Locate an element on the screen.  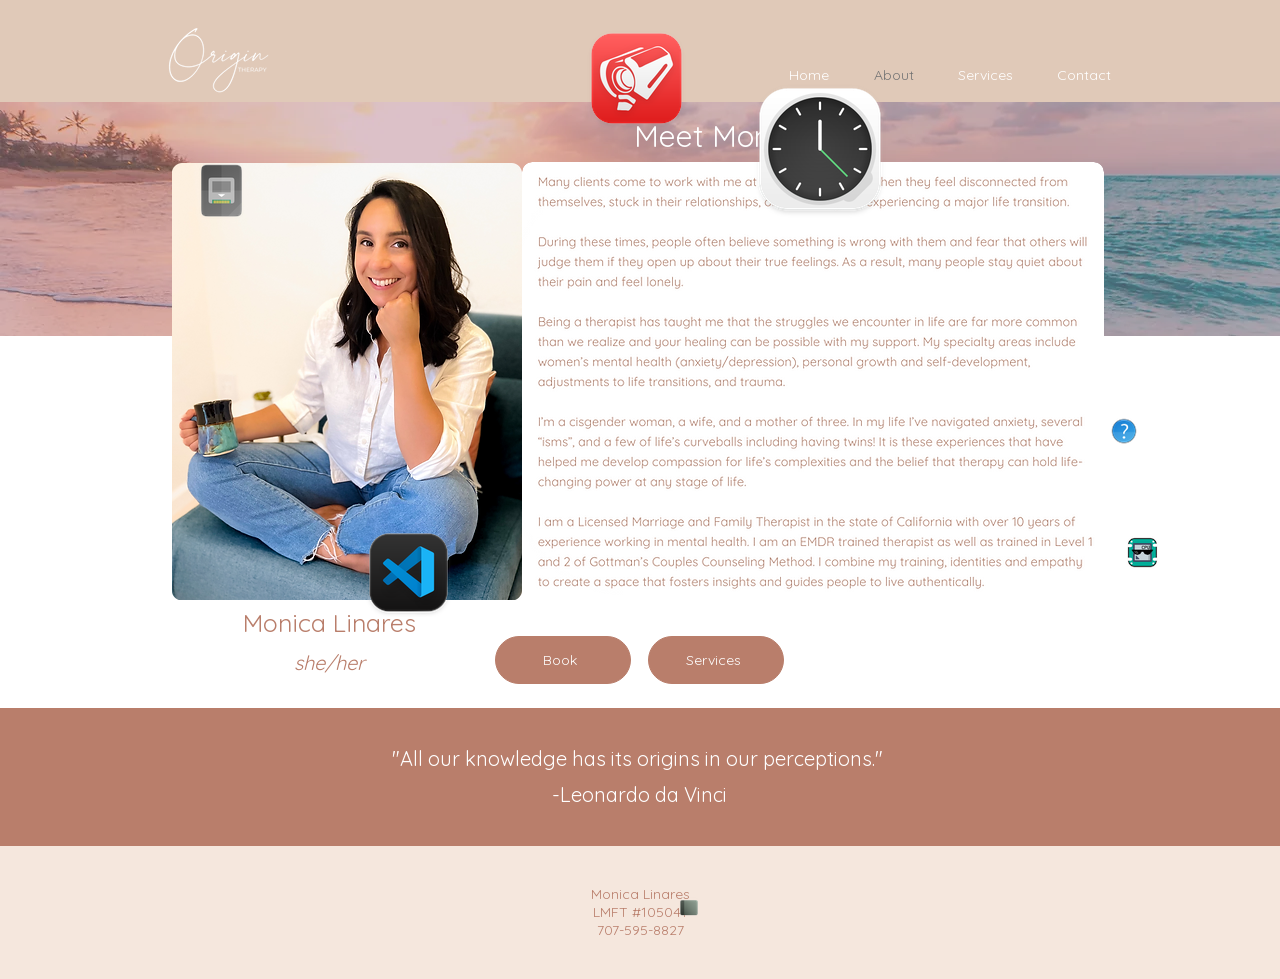
open GPU Screen Recorder application is located at coordinates (1142, 552).